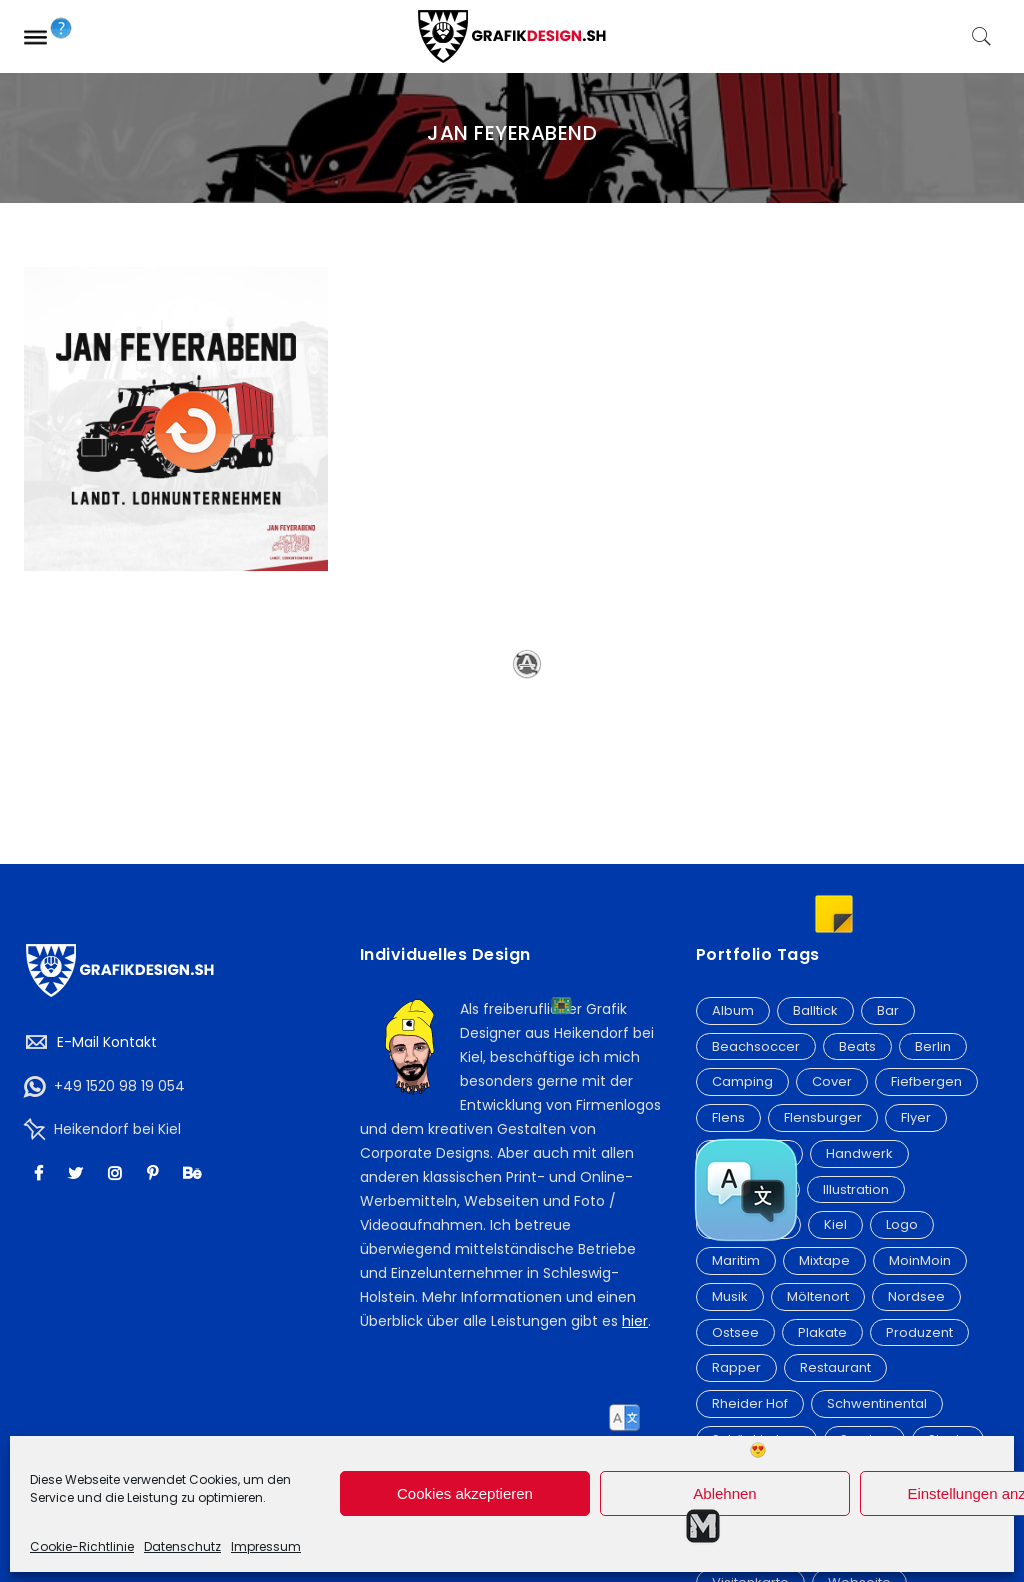 The image size is (1024, 1582). I want to click on open help or support center, so click(61, 28).